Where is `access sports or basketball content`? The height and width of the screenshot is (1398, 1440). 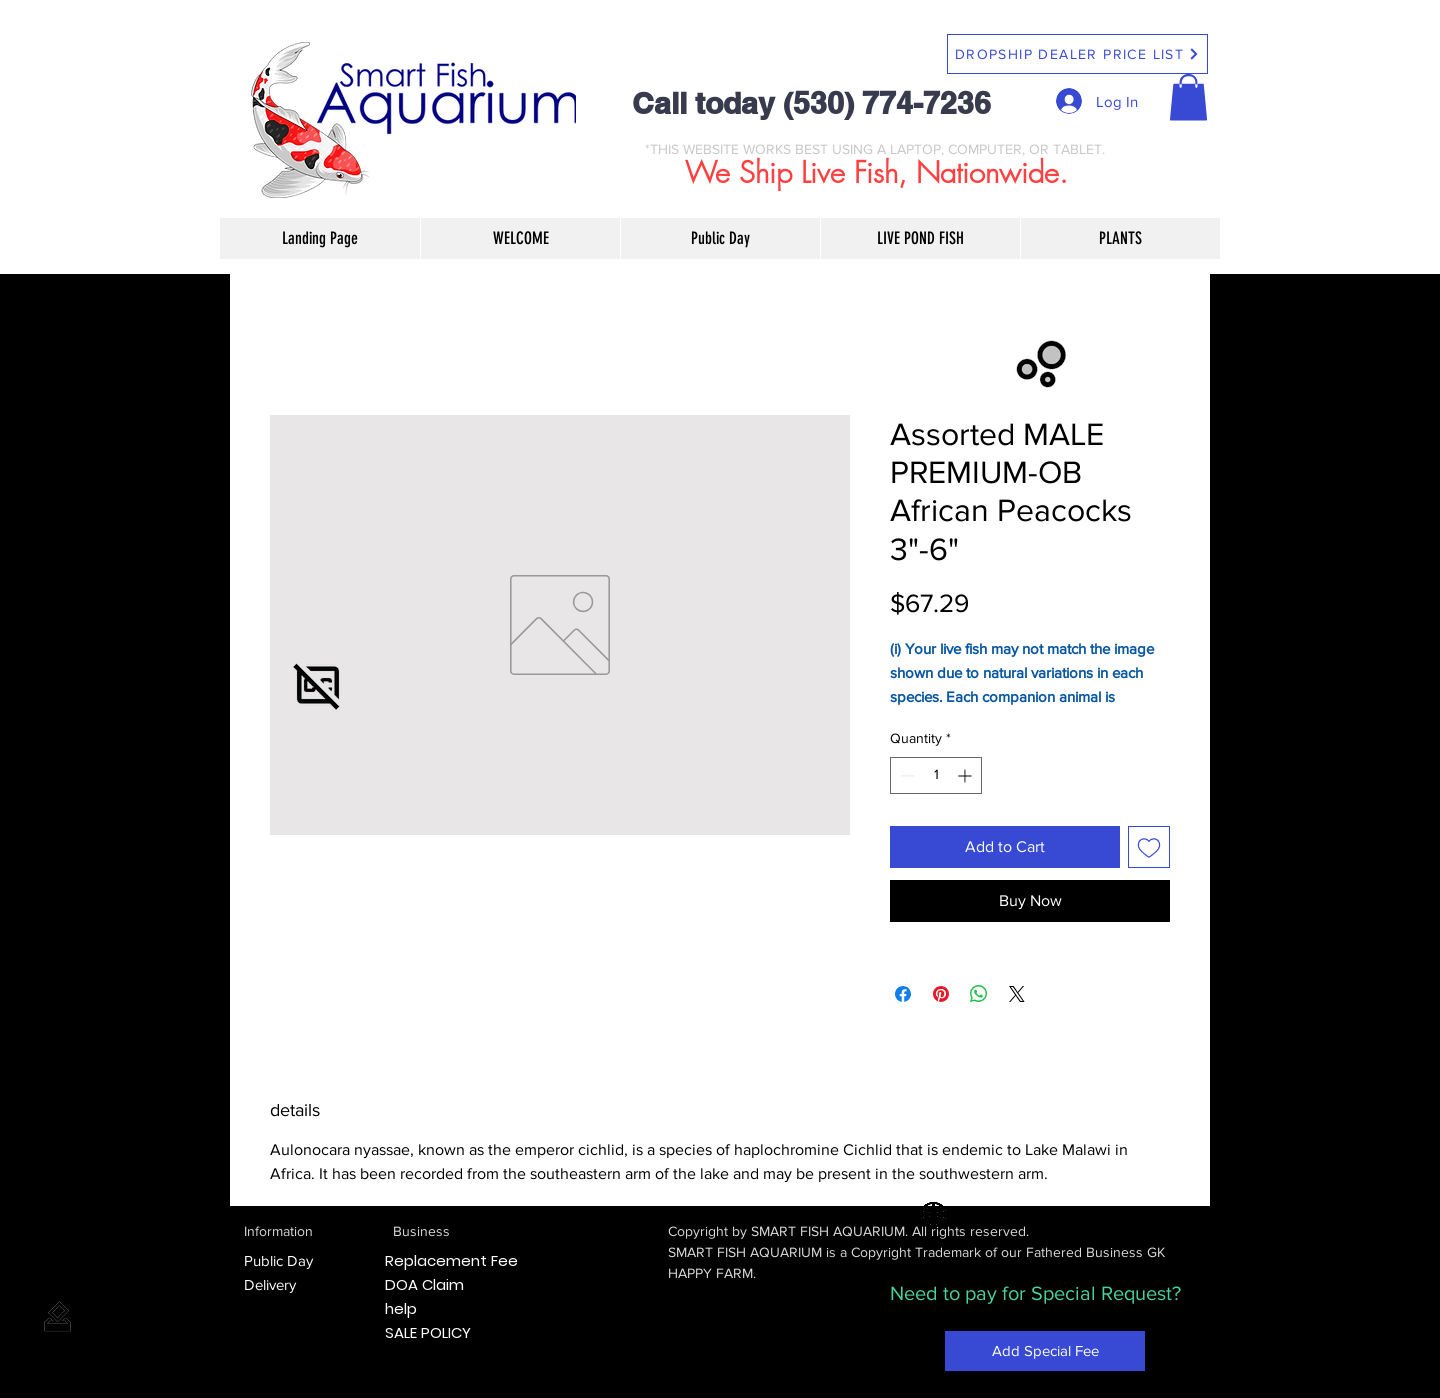
access sports or basketball content is located at coordinates (933, 1214).